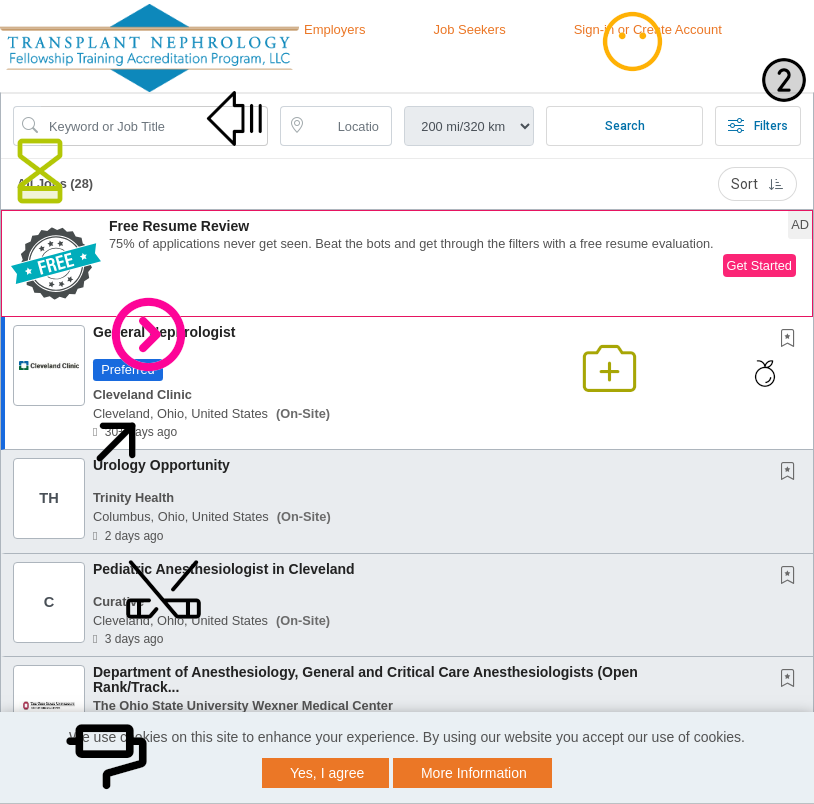  Describe the element at coordinates (609, 369) in the screenshot. I see `add a new photo` at that location.